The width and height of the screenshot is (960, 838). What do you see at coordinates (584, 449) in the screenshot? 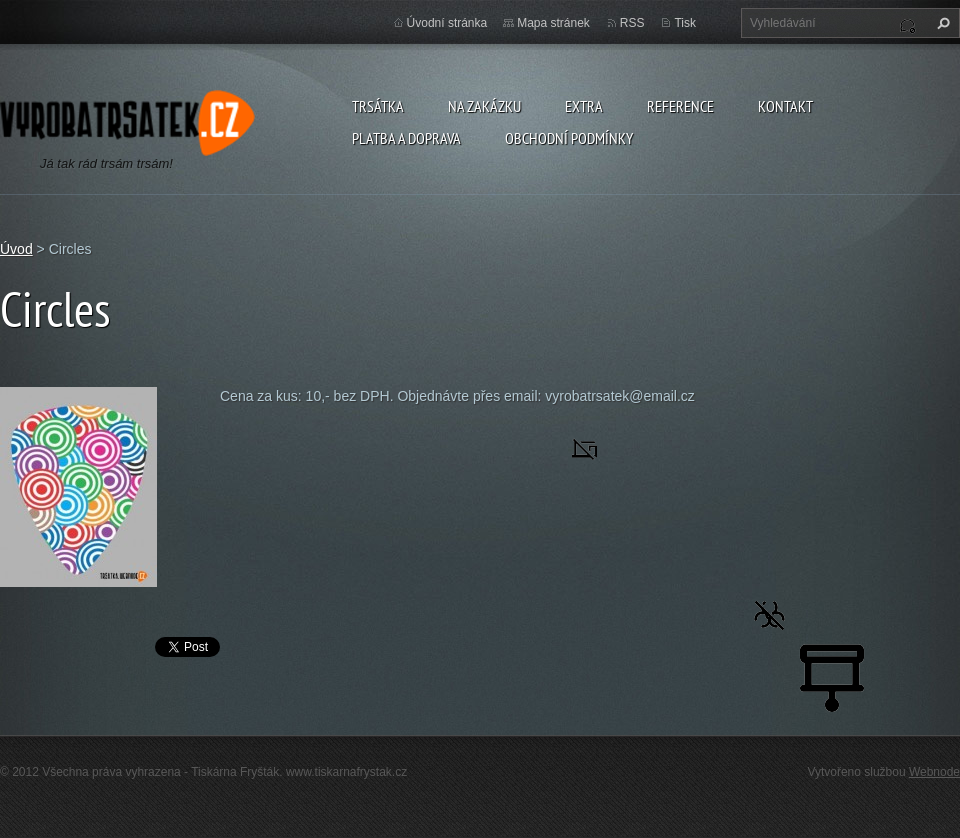
I see `device linking is disabled` at bounding box center [584, 449].